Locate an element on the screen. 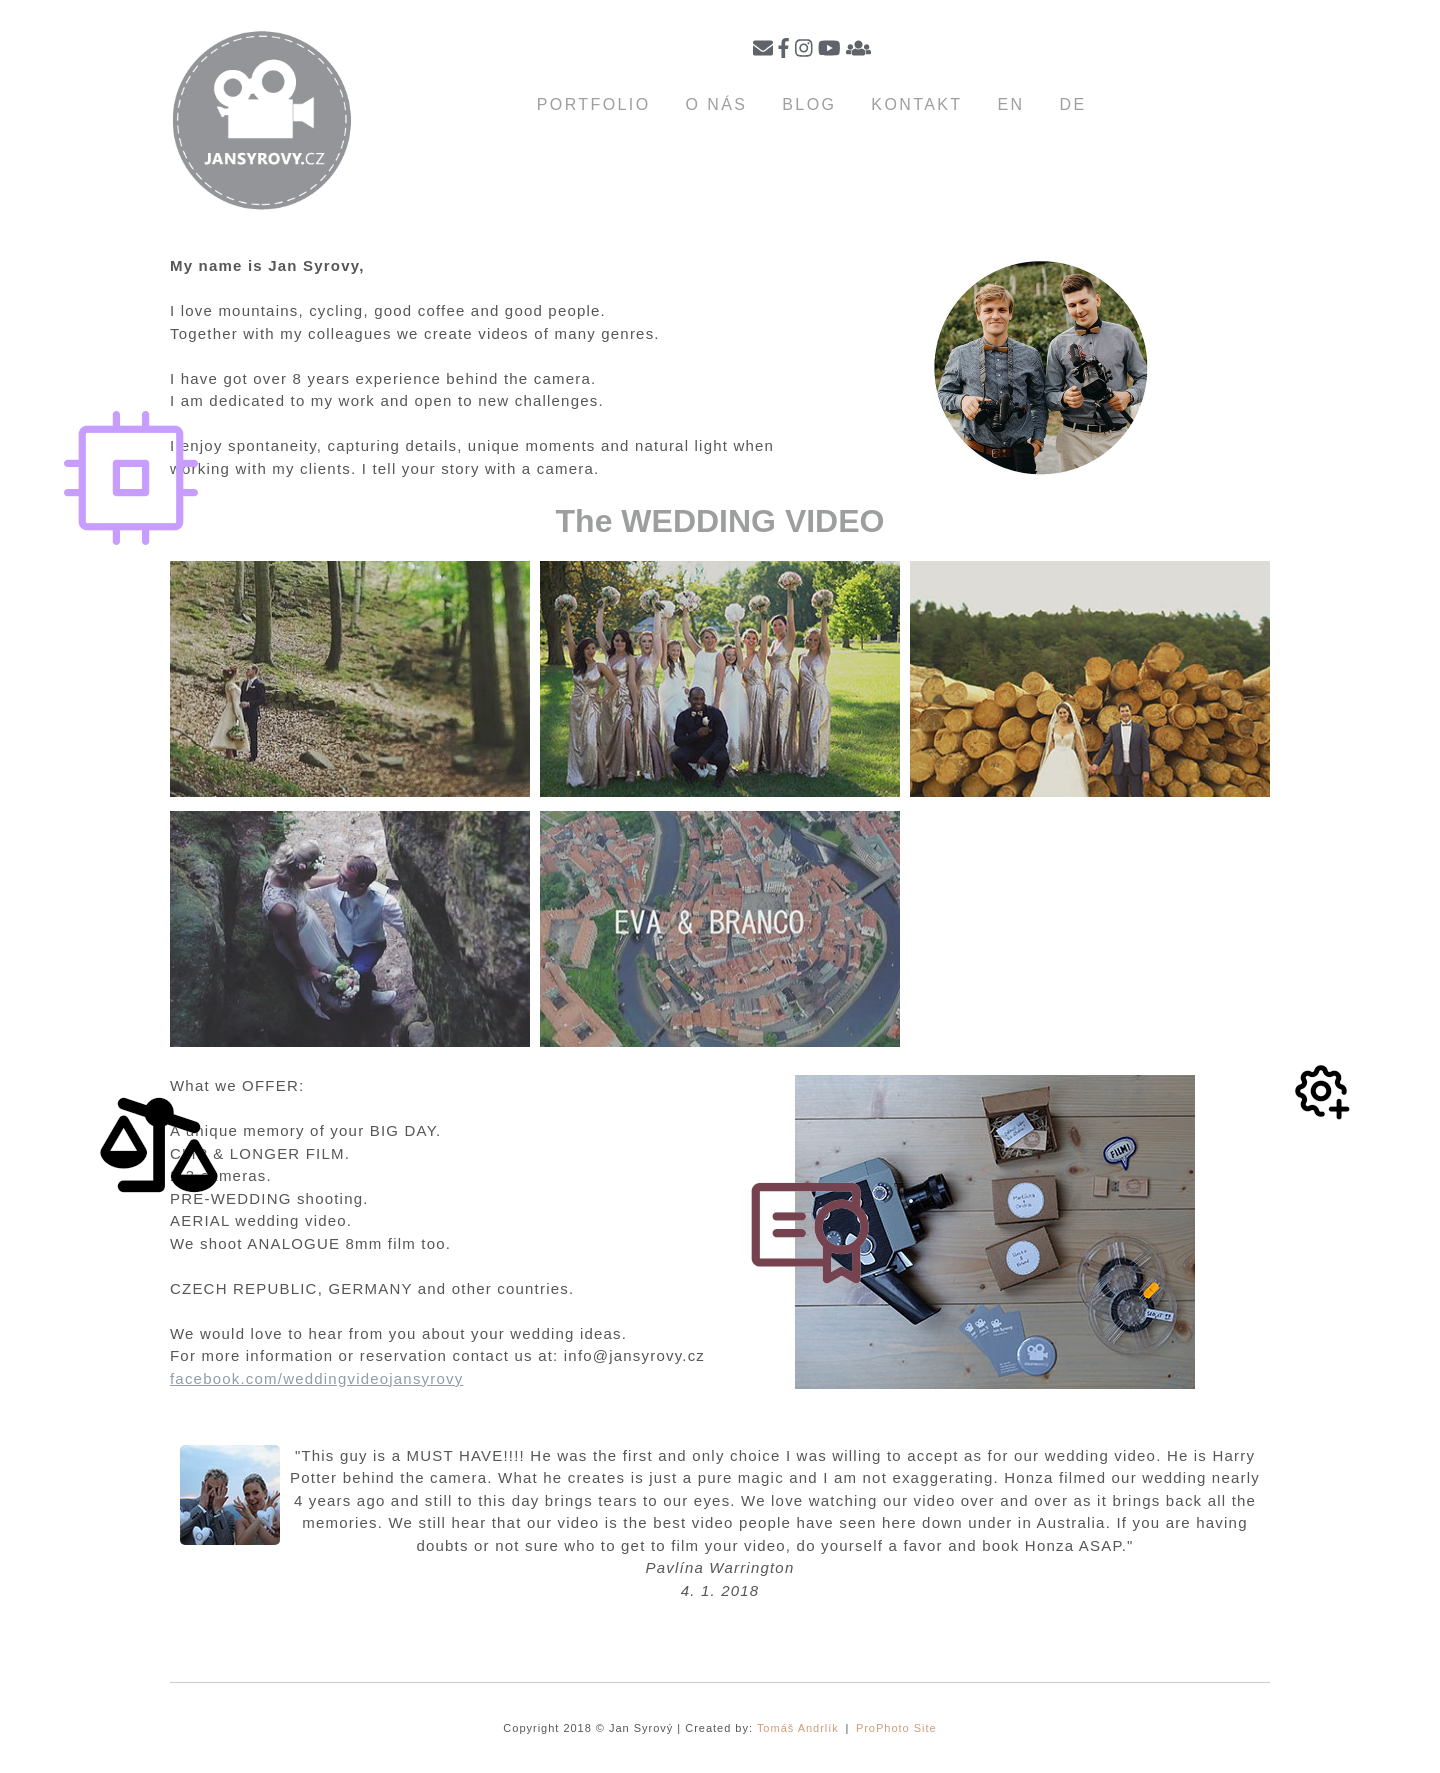 The height and width of the screenshot is (1773, 1440). add new settings or preferences is located at coordinates (1321, 1091).